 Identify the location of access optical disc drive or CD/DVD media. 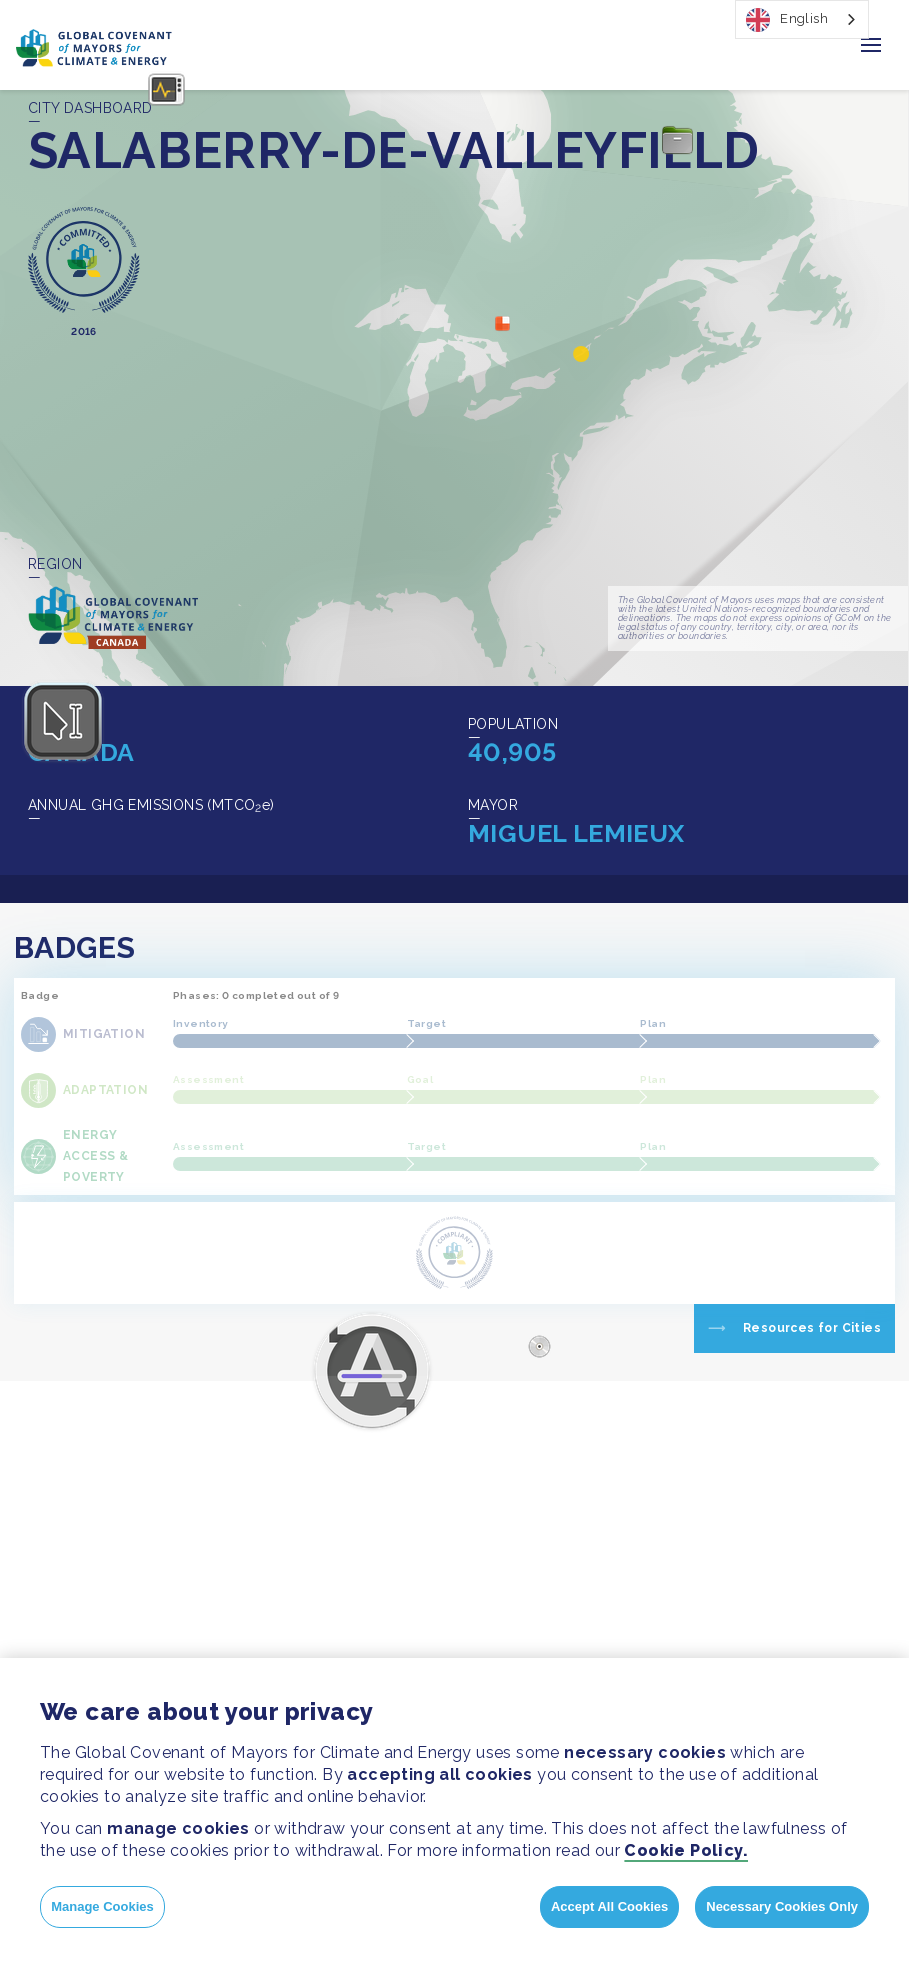
(539, 1346).